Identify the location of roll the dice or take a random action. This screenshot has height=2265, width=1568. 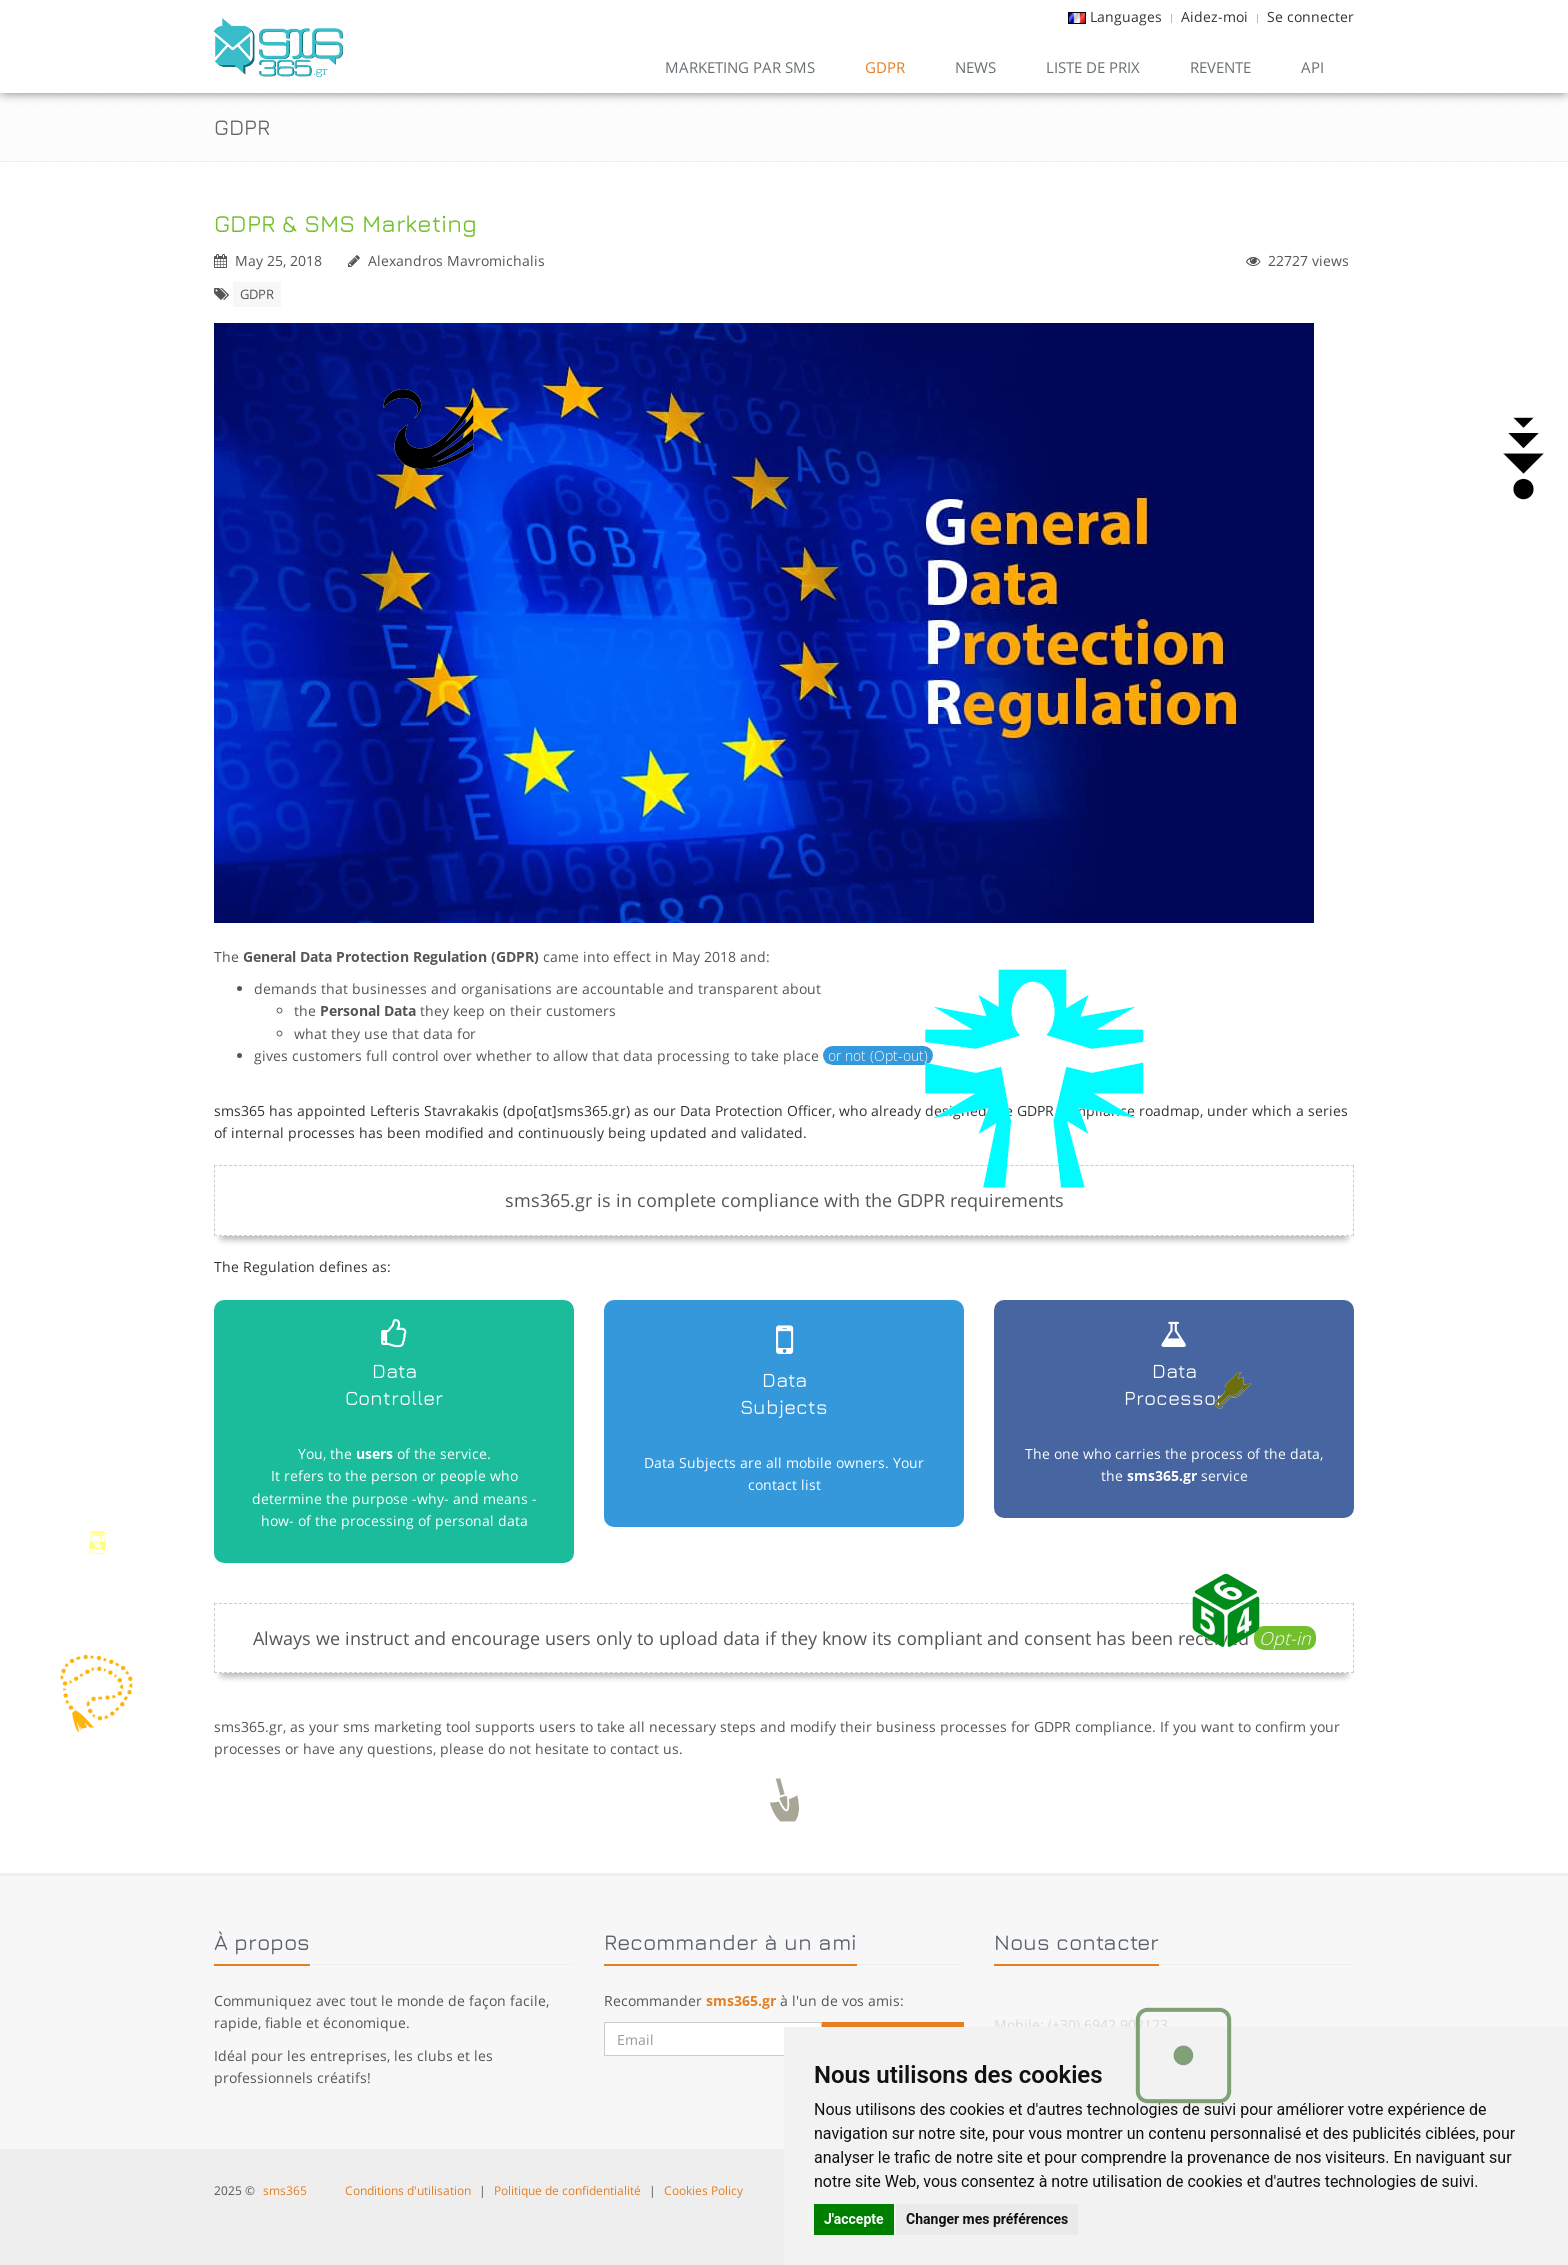
(1226, 1611).